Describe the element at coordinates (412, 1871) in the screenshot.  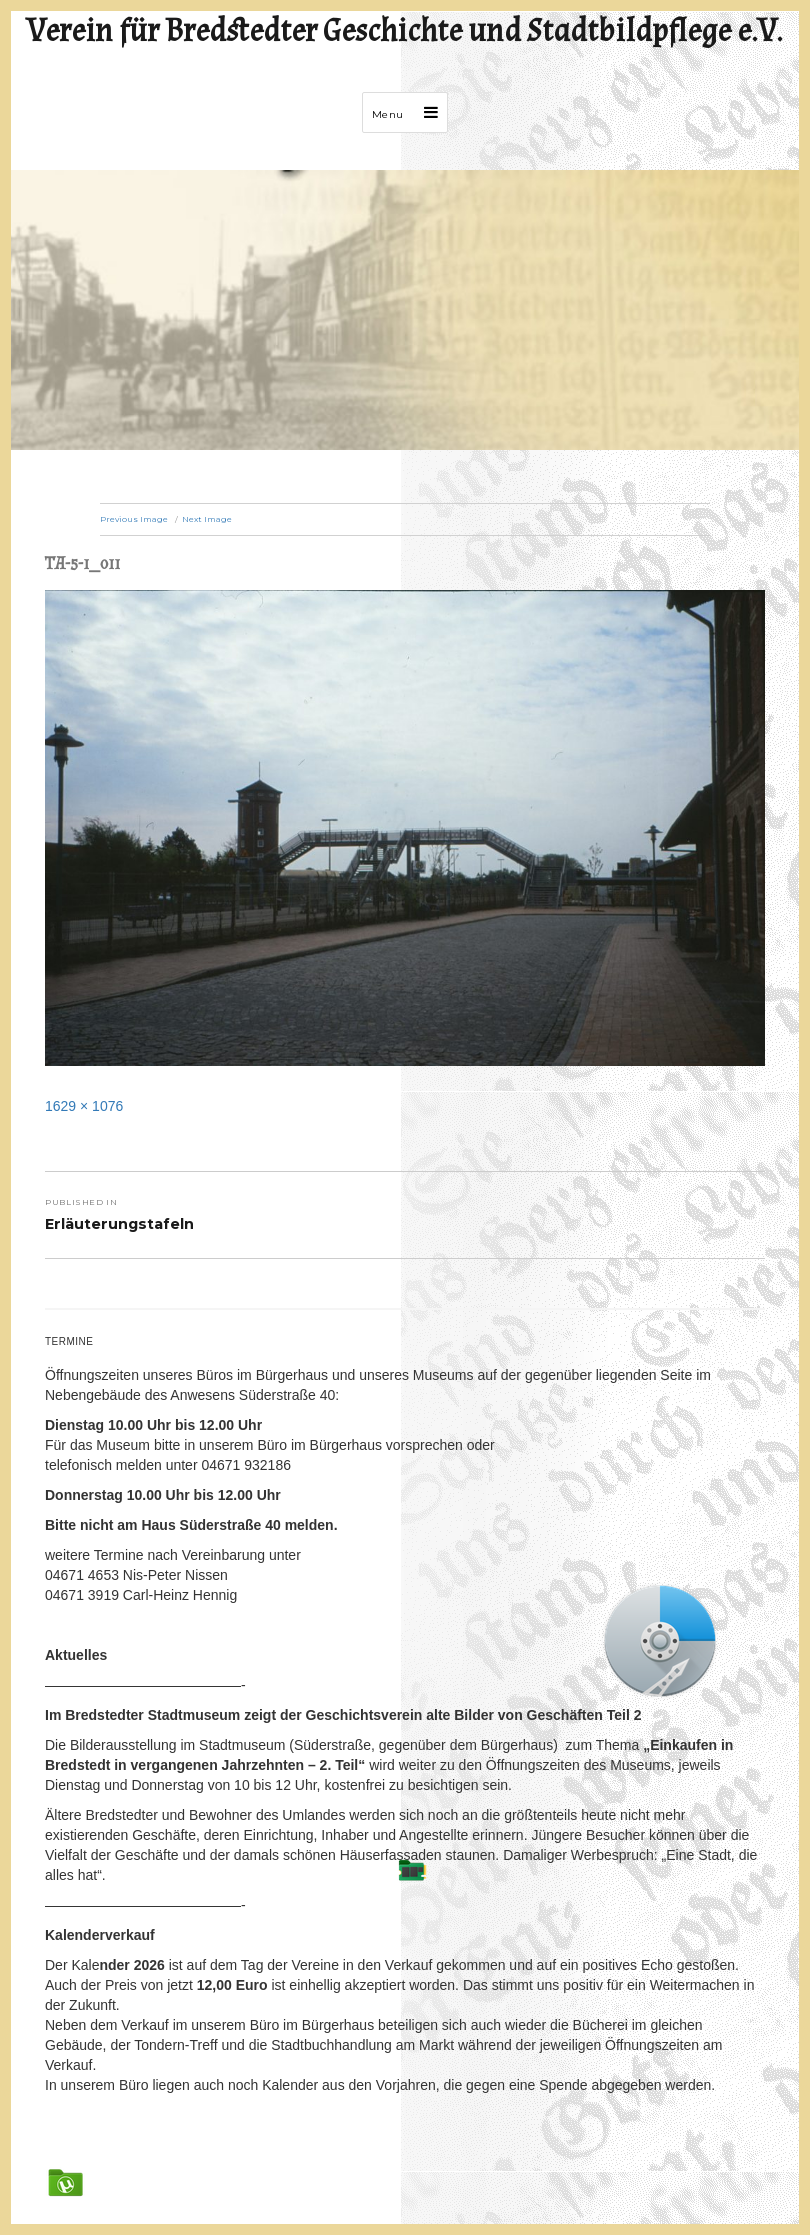
I see `folder containing NVMe SSD storage files` at that location.